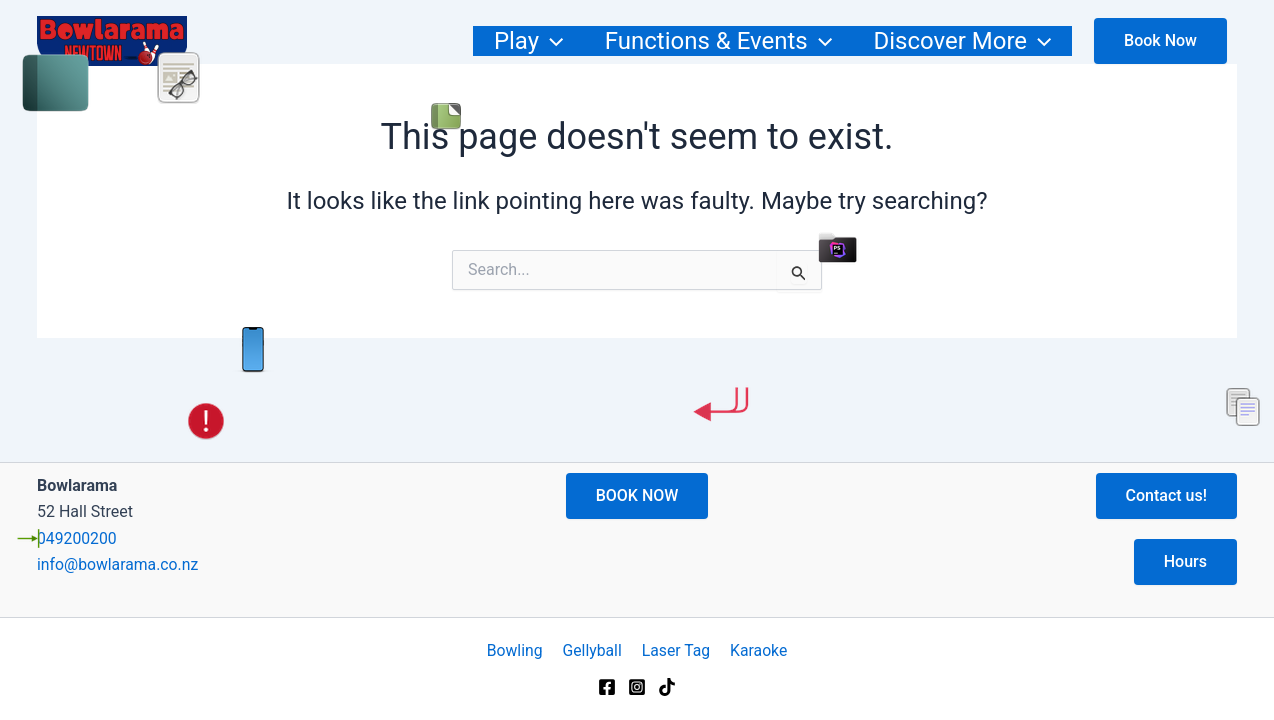 The image size is (1274, 720). What do you see at coordinates (206, 421) in the screenshot?
I see `indicates important or critical status` at bounding box center [206, 421].